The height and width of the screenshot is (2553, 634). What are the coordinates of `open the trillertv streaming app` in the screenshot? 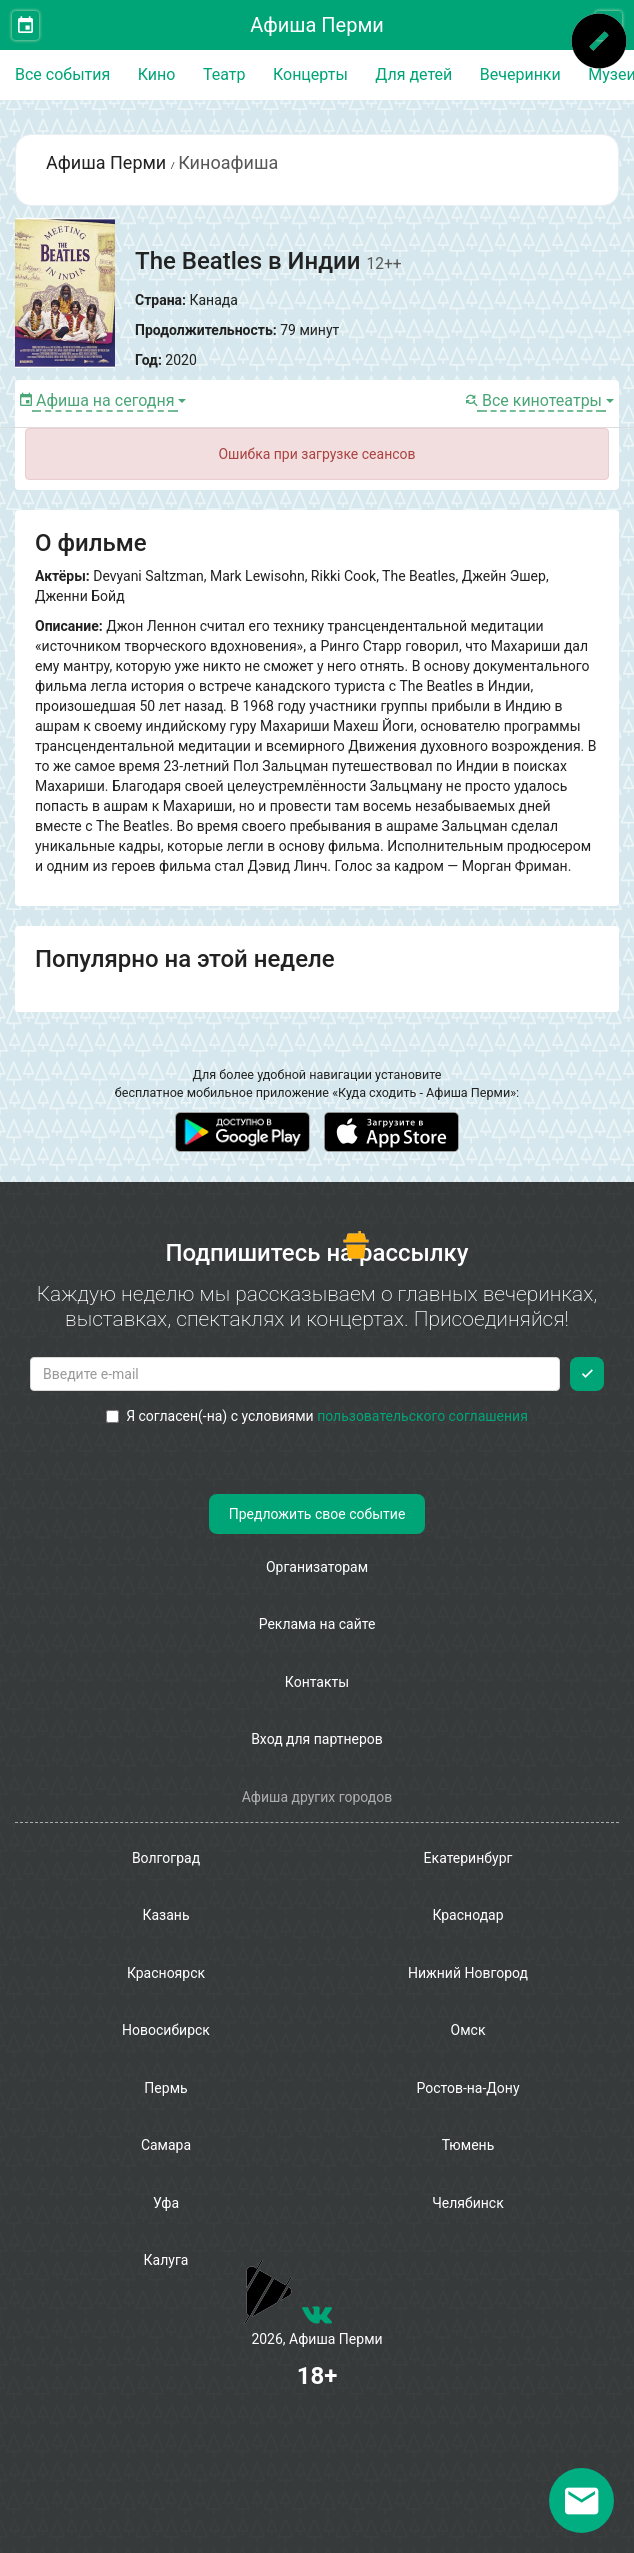 It's located at (268, 2292).